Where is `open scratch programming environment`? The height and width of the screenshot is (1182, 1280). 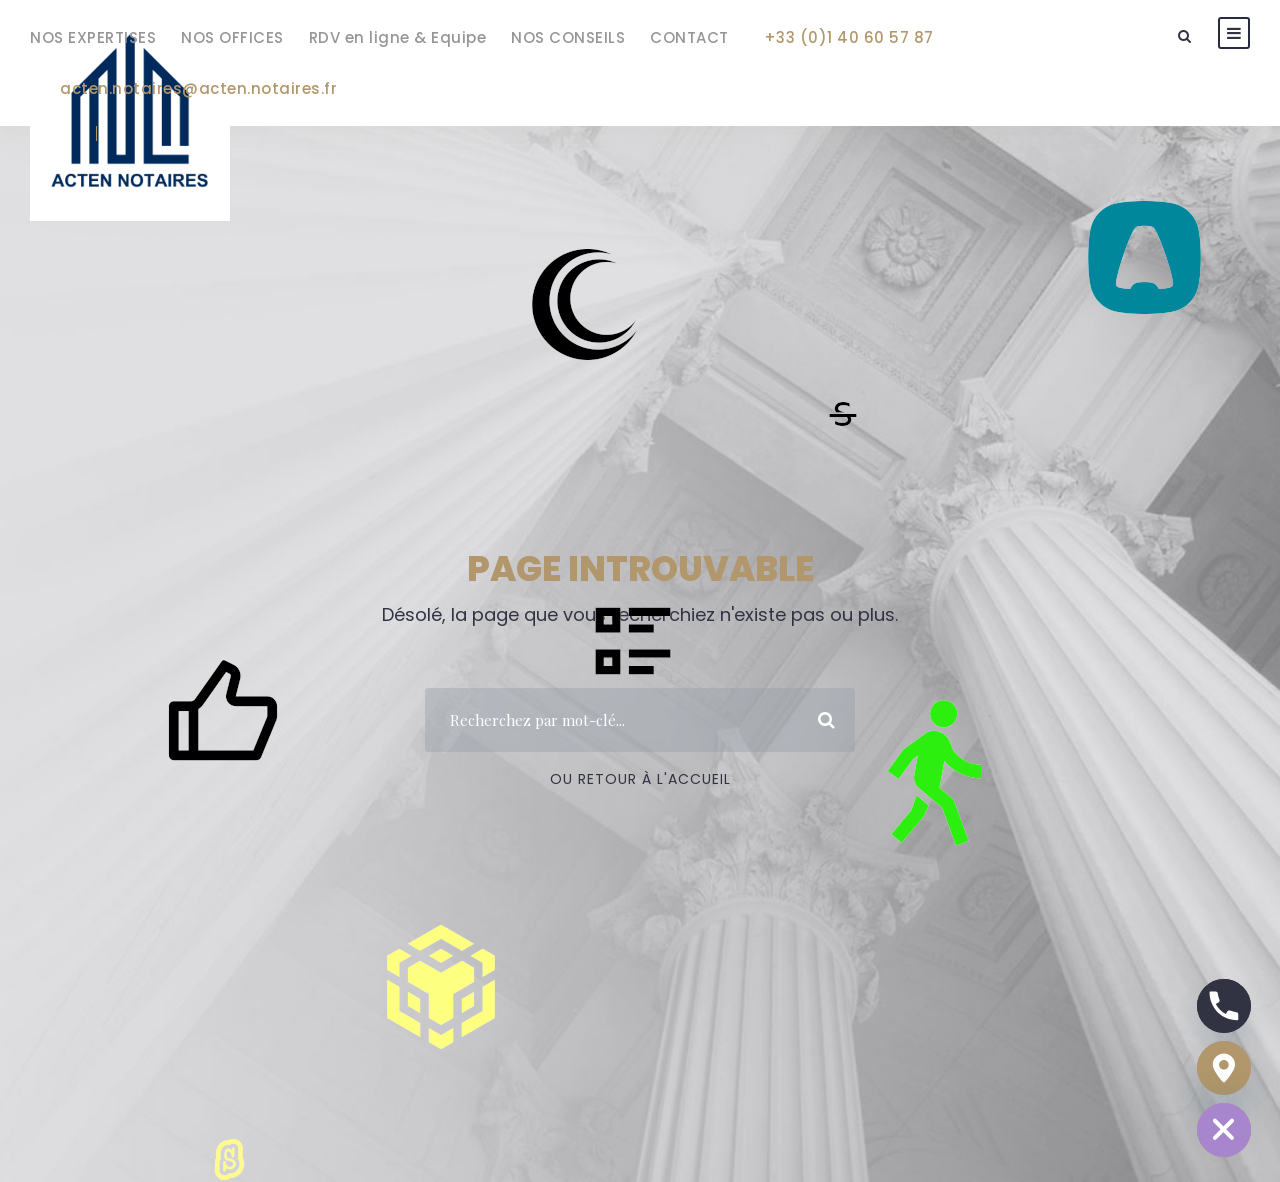 open scratch programming environment is located at coordinates (229, 1159).